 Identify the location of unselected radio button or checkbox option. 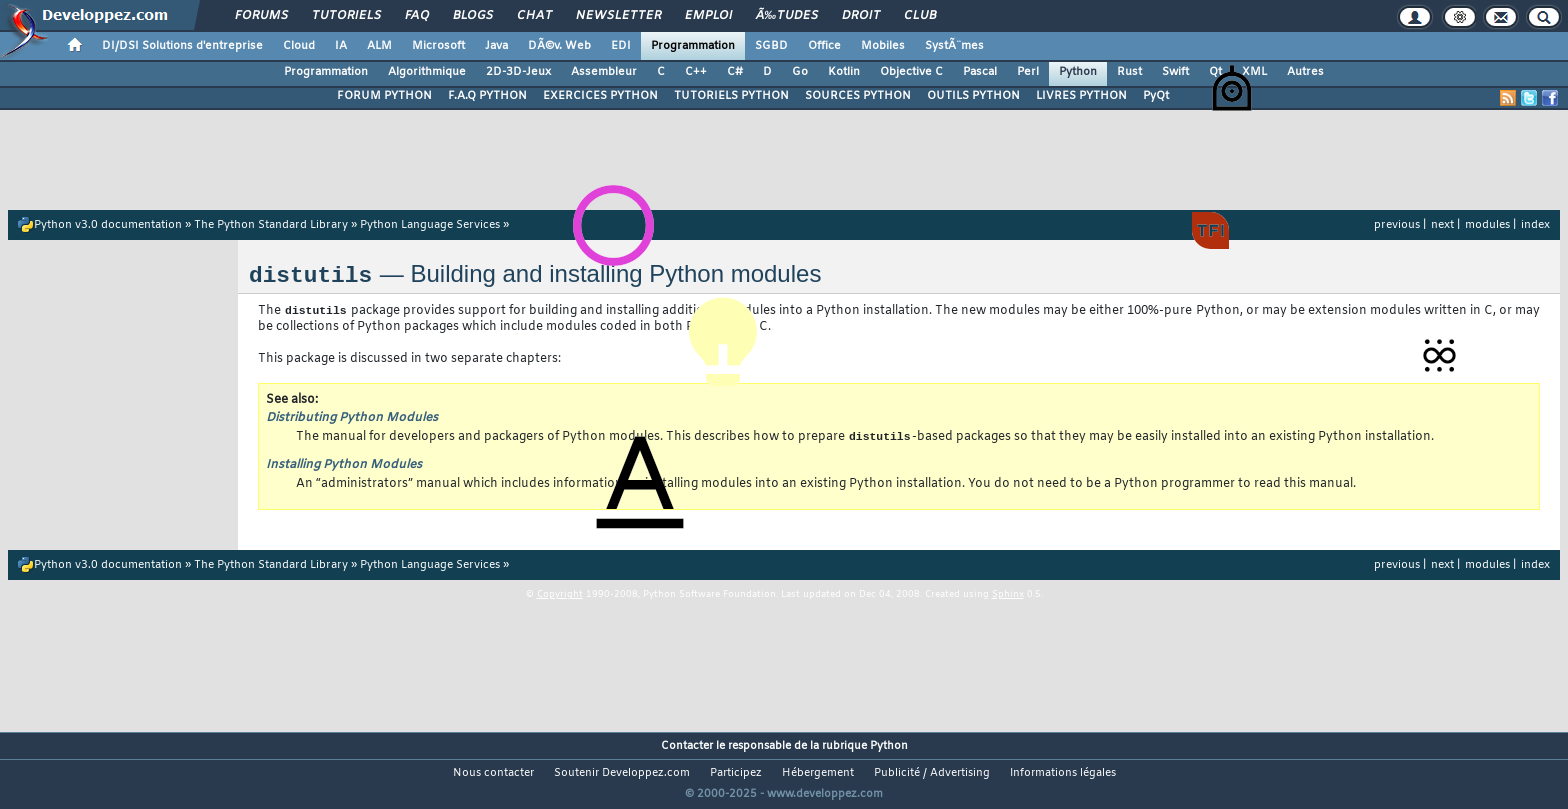
(613, 225).